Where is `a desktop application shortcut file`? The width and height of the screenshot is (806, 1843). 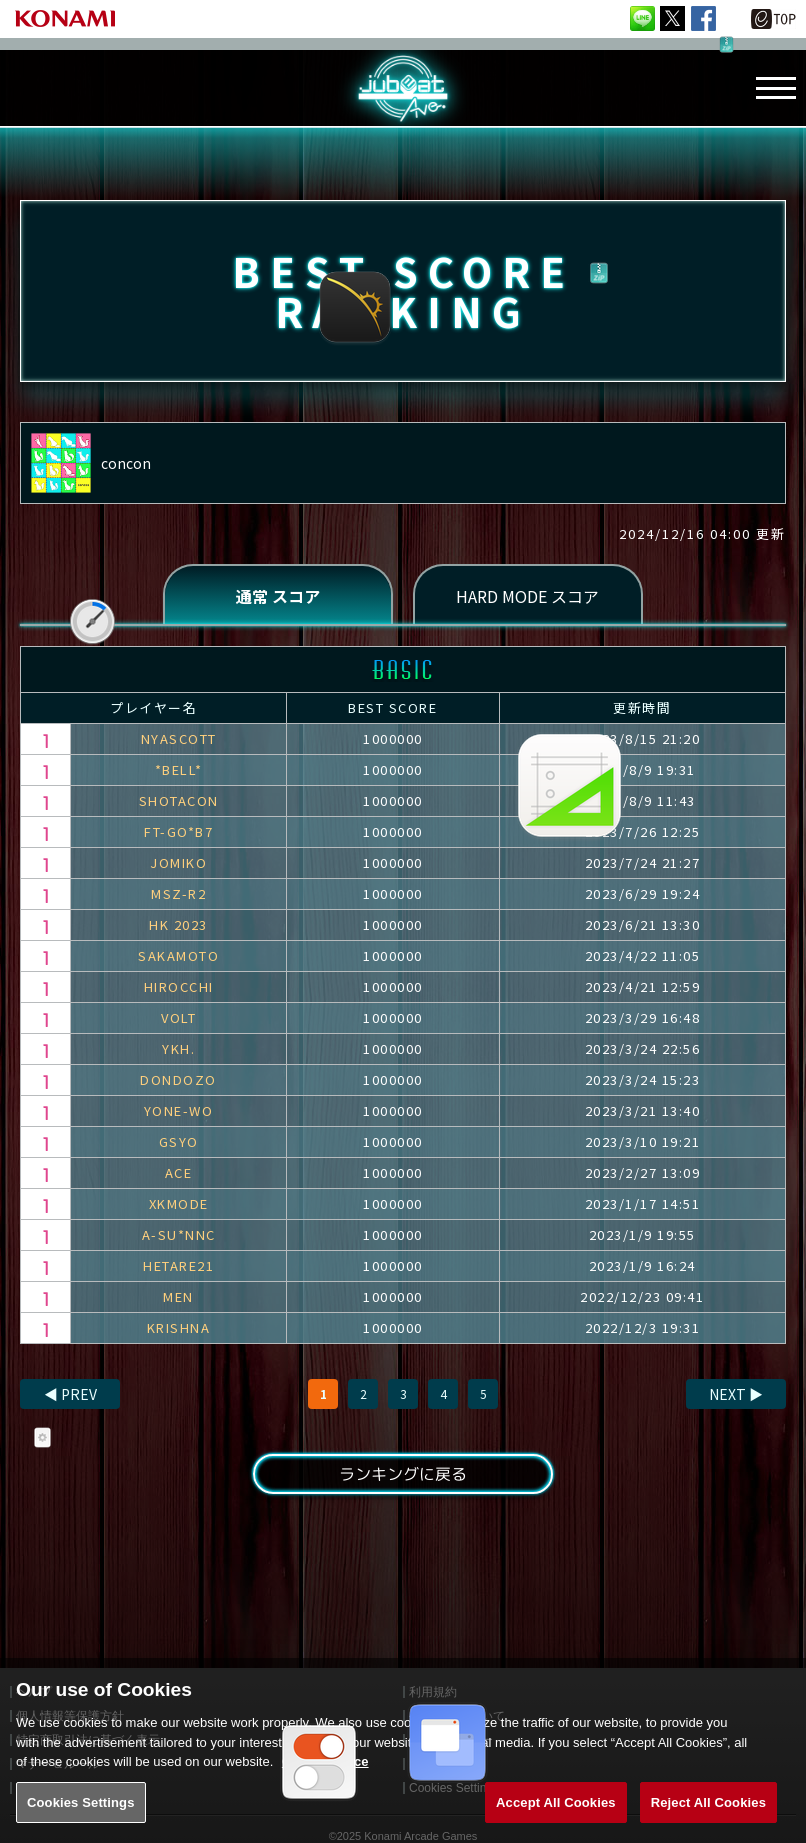
a desktop application shortcut file is located at coordinates (42, 1437).